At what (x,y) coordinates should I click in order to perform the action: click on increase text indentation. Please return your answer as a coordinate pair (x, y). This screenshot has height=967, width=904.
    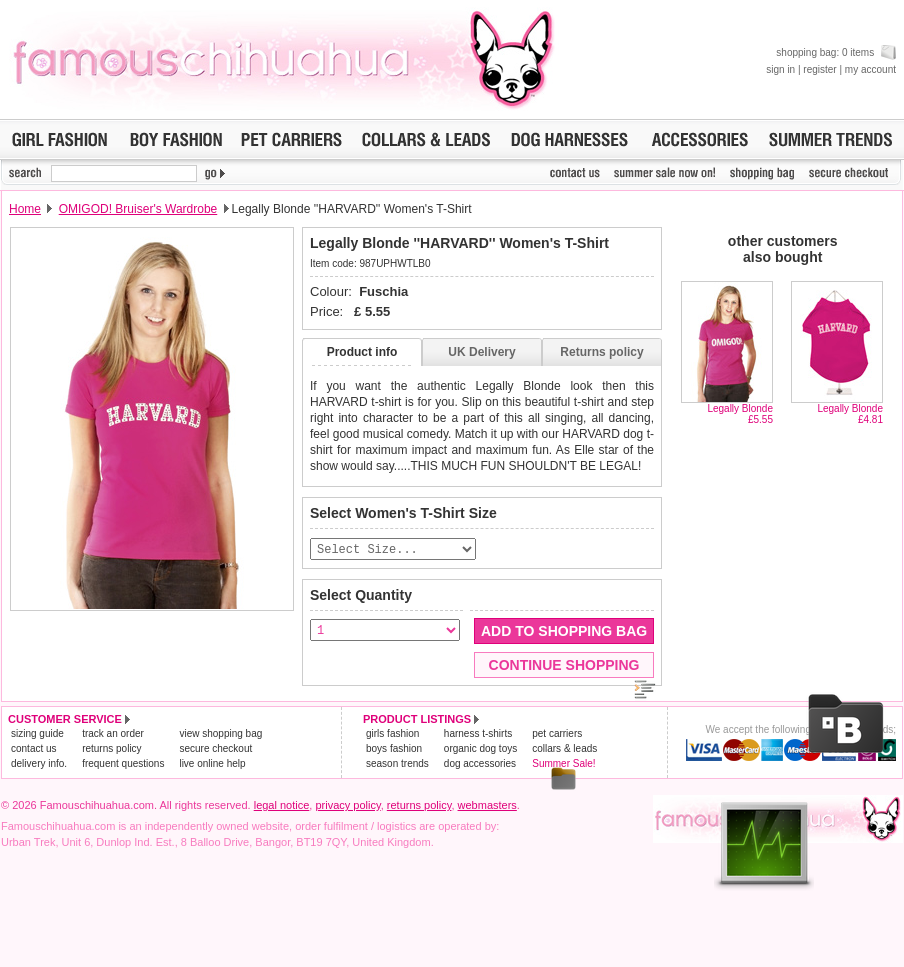
    Looking at the image, I should click on (645, 690).